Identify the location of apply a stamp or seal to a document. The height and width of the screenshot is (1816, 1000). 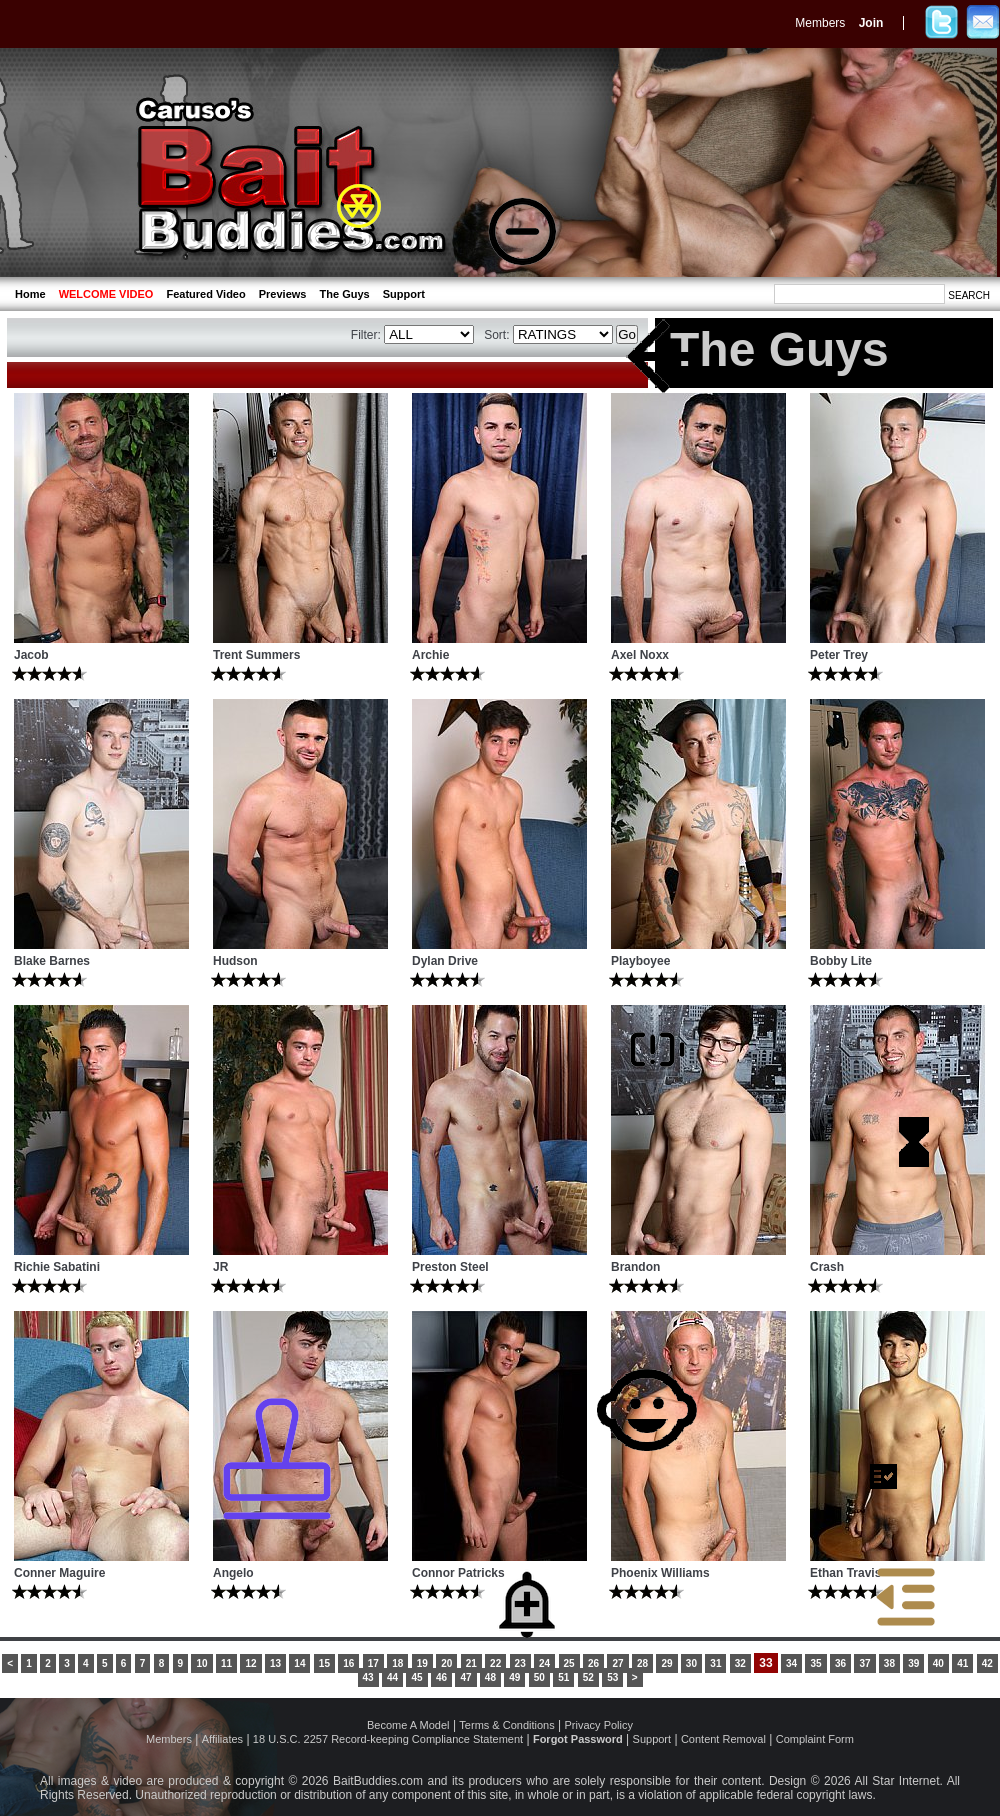
(277, 1461).